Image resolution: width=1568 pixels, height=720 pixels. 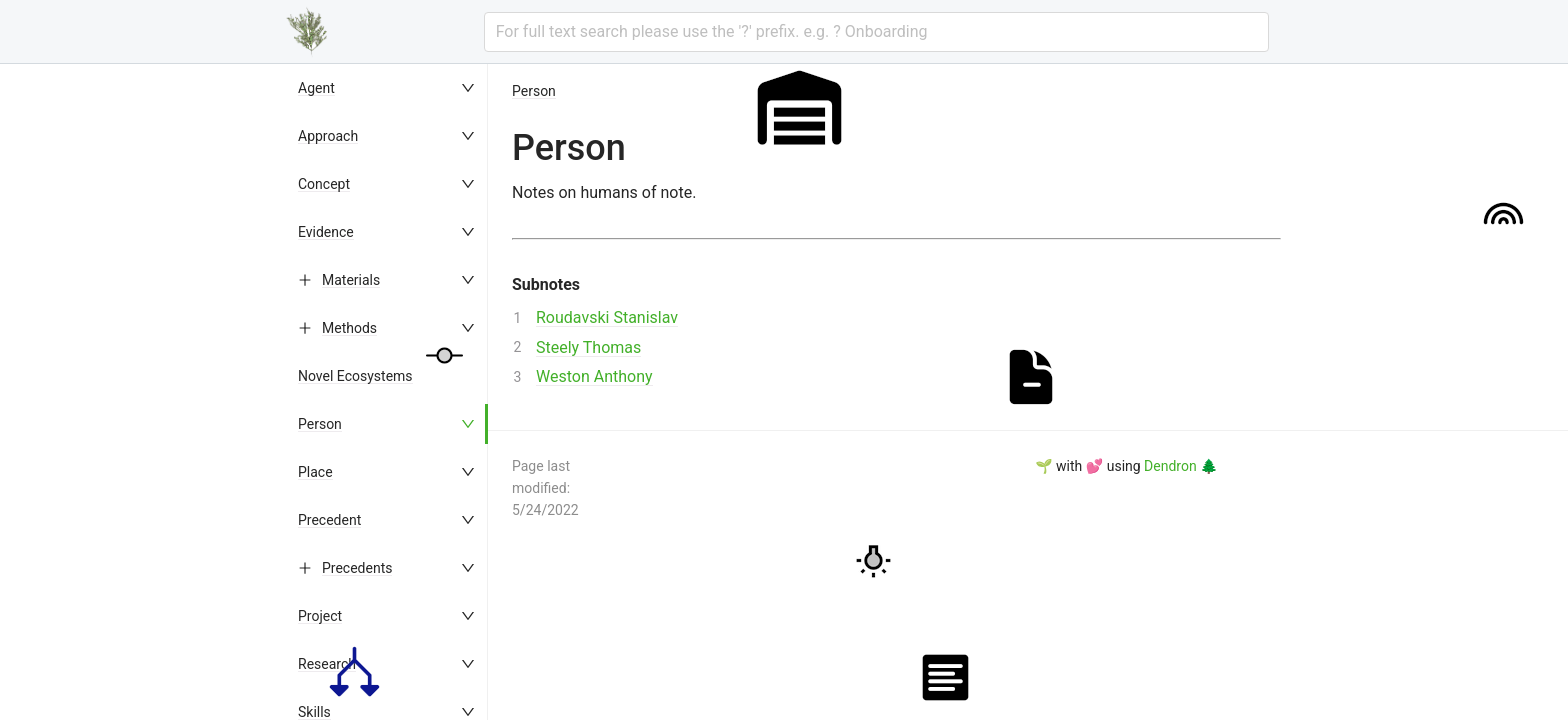 What do you see at coordinates (1031, 377) in the screenshot?
I see `remove content from a document` at bounding box center [1031, 377].